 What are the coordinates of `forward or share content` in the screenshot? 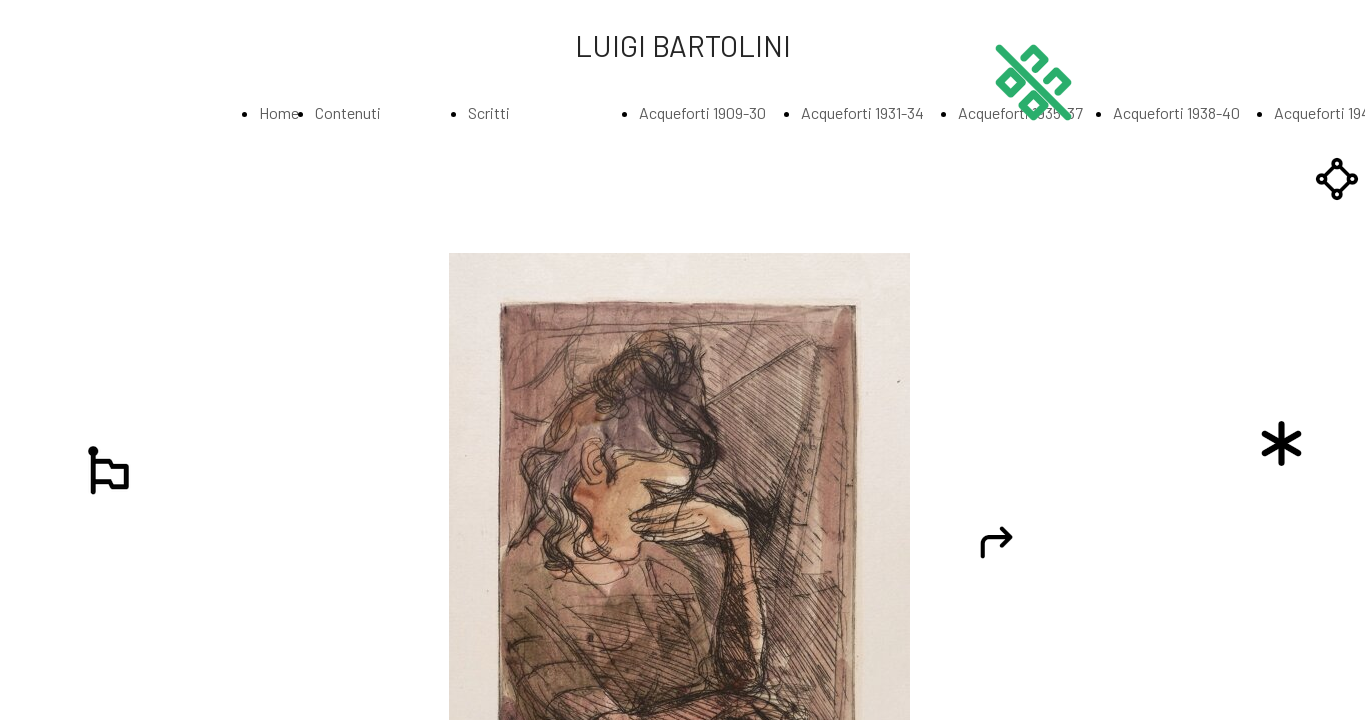 It's located at (995, 543).